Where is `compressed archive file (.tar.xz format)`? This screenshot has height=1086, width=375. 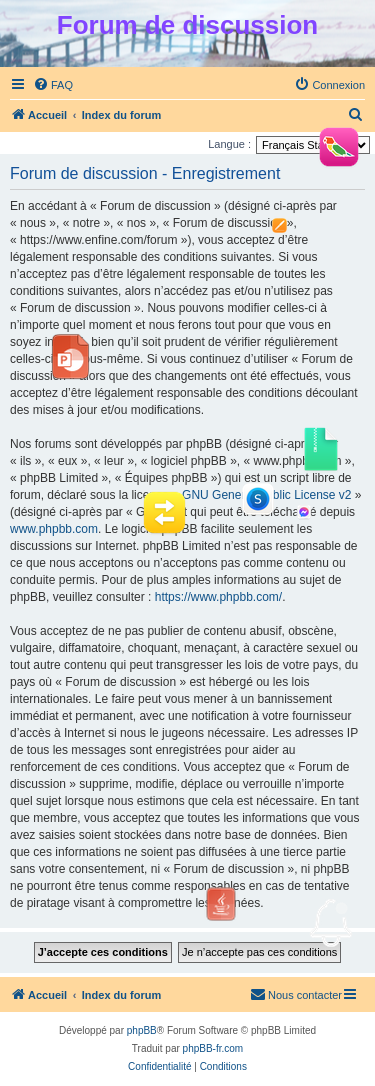
compressed archive file (.tar.xz format) is located at coordinates (321, 450).